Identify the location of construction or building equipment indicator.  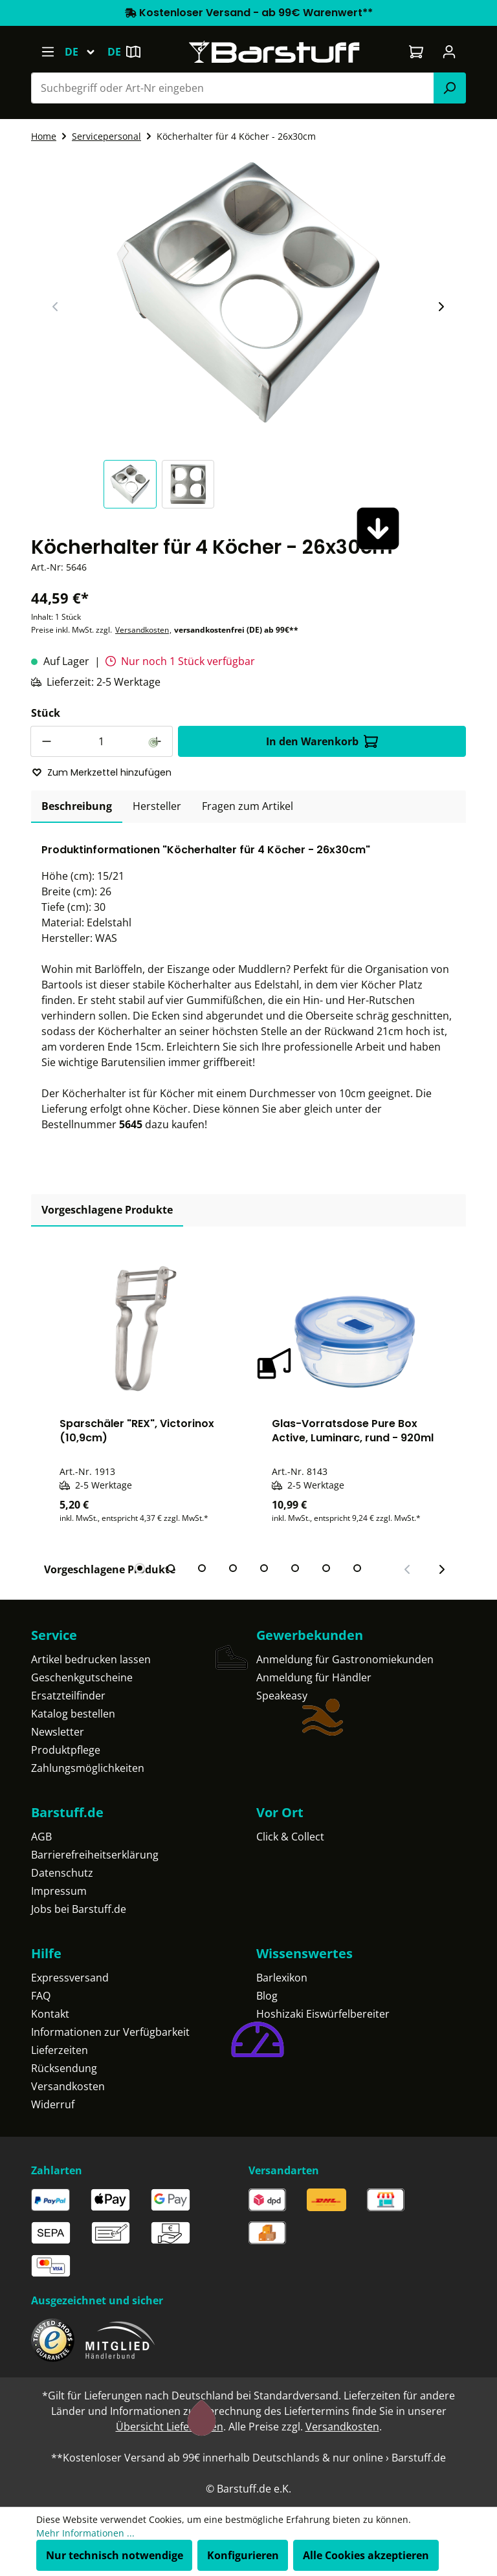
(274, 1365).